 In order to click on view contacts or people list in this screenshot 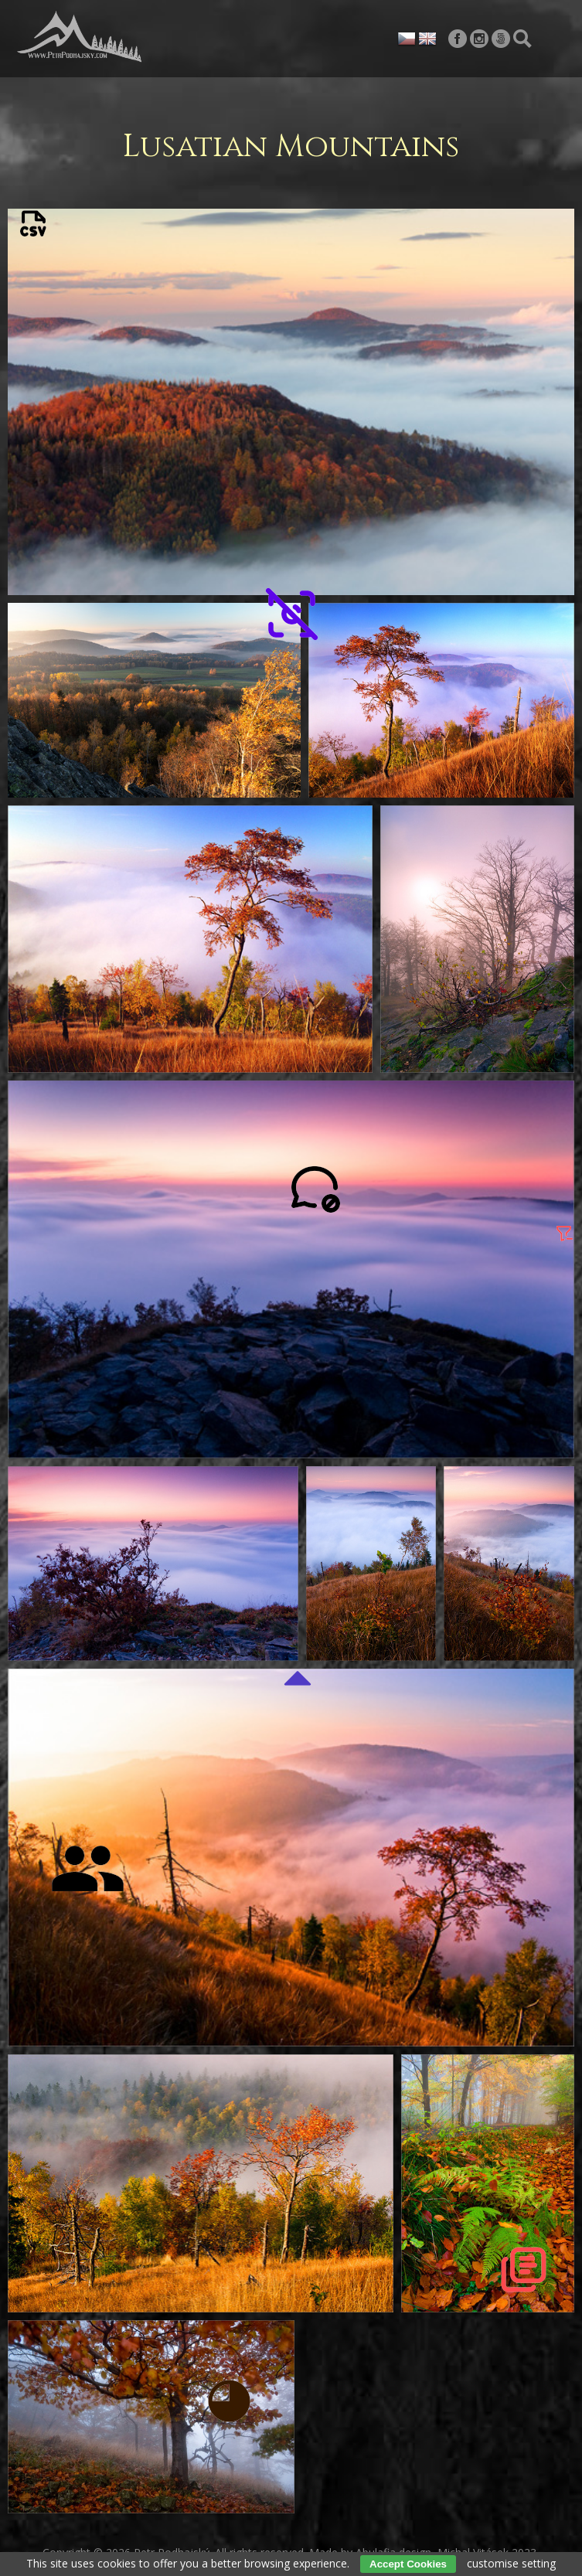, I will do `click(87, 1868)`.